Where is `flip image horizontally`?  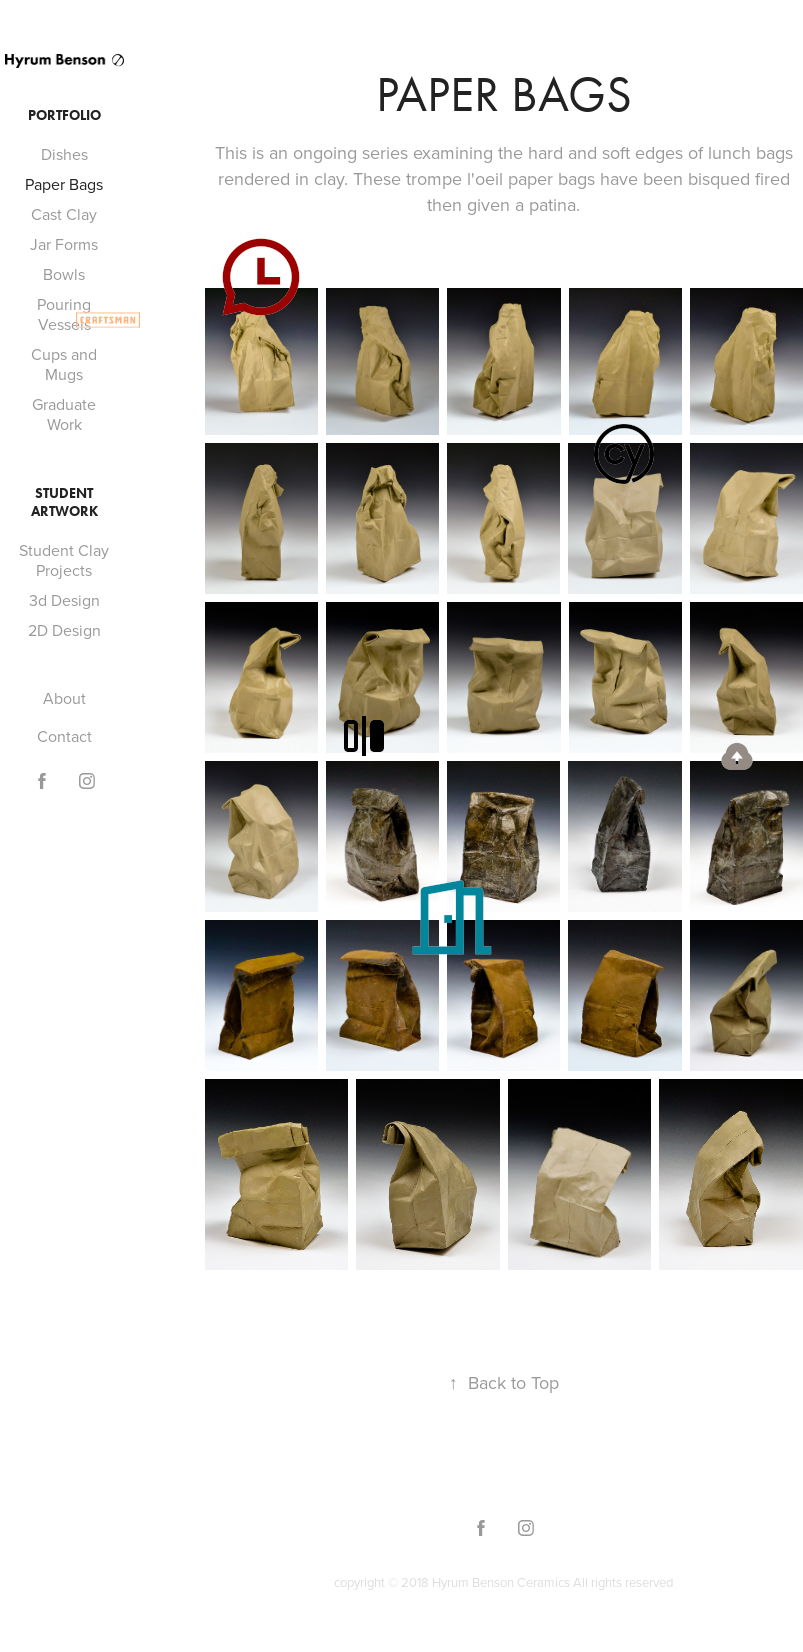 flip image horizontally is located at coordinates (364, 736).